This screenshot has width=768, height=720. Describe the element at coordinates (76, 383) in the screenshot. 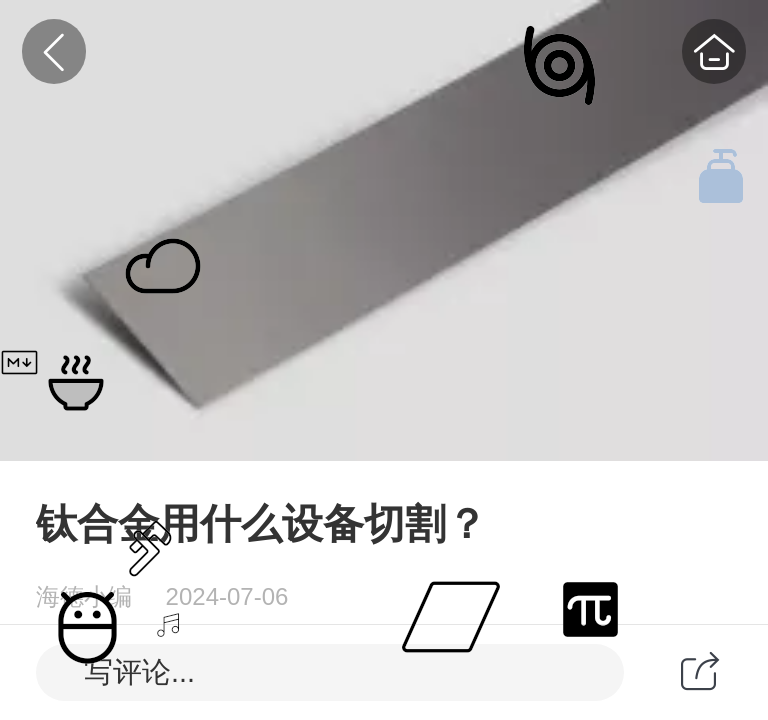

I see `indicates hot food or meal options` at that location.